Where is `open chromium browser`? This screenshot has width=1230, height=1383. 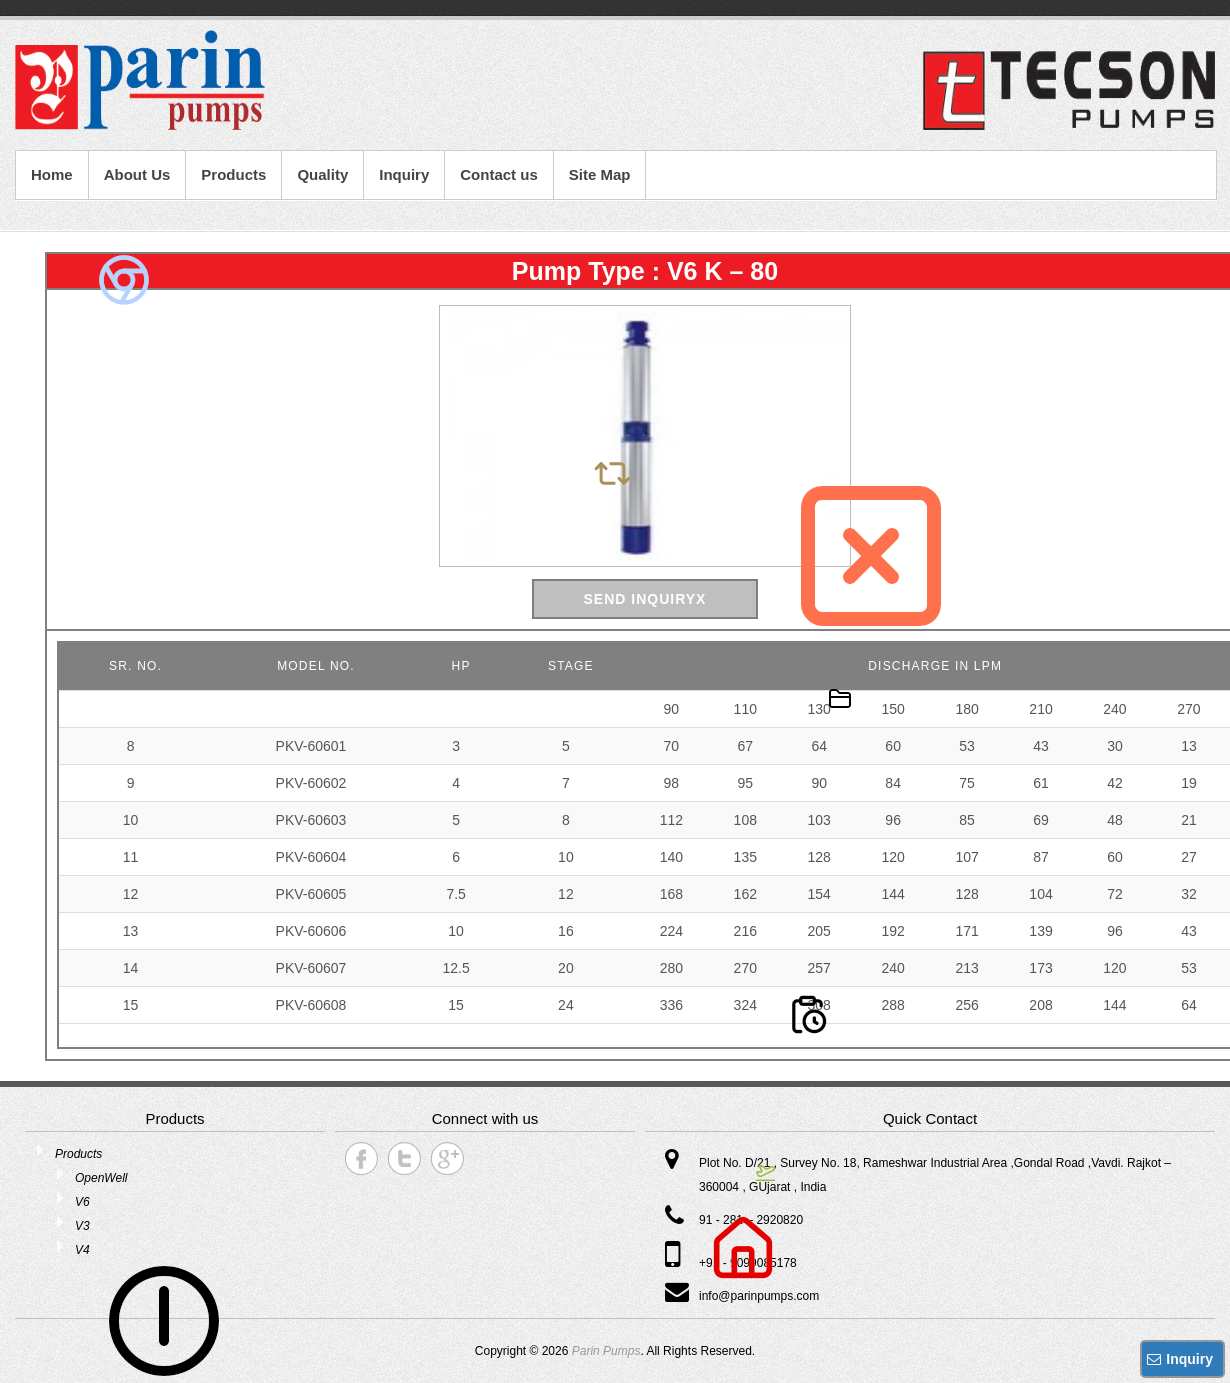 open chromium browser is located at coordinates (124, 280).